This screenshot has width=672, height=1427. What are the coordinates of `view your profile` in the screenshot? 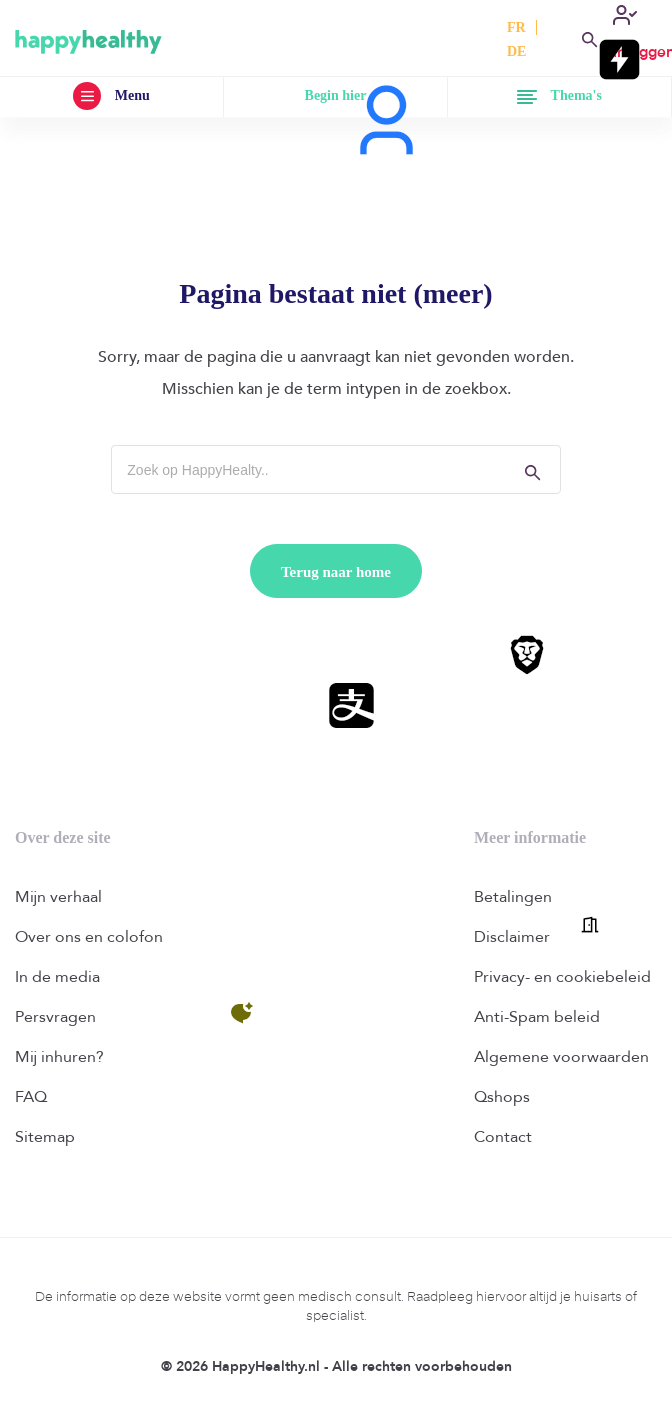 It's located at (386, 121).